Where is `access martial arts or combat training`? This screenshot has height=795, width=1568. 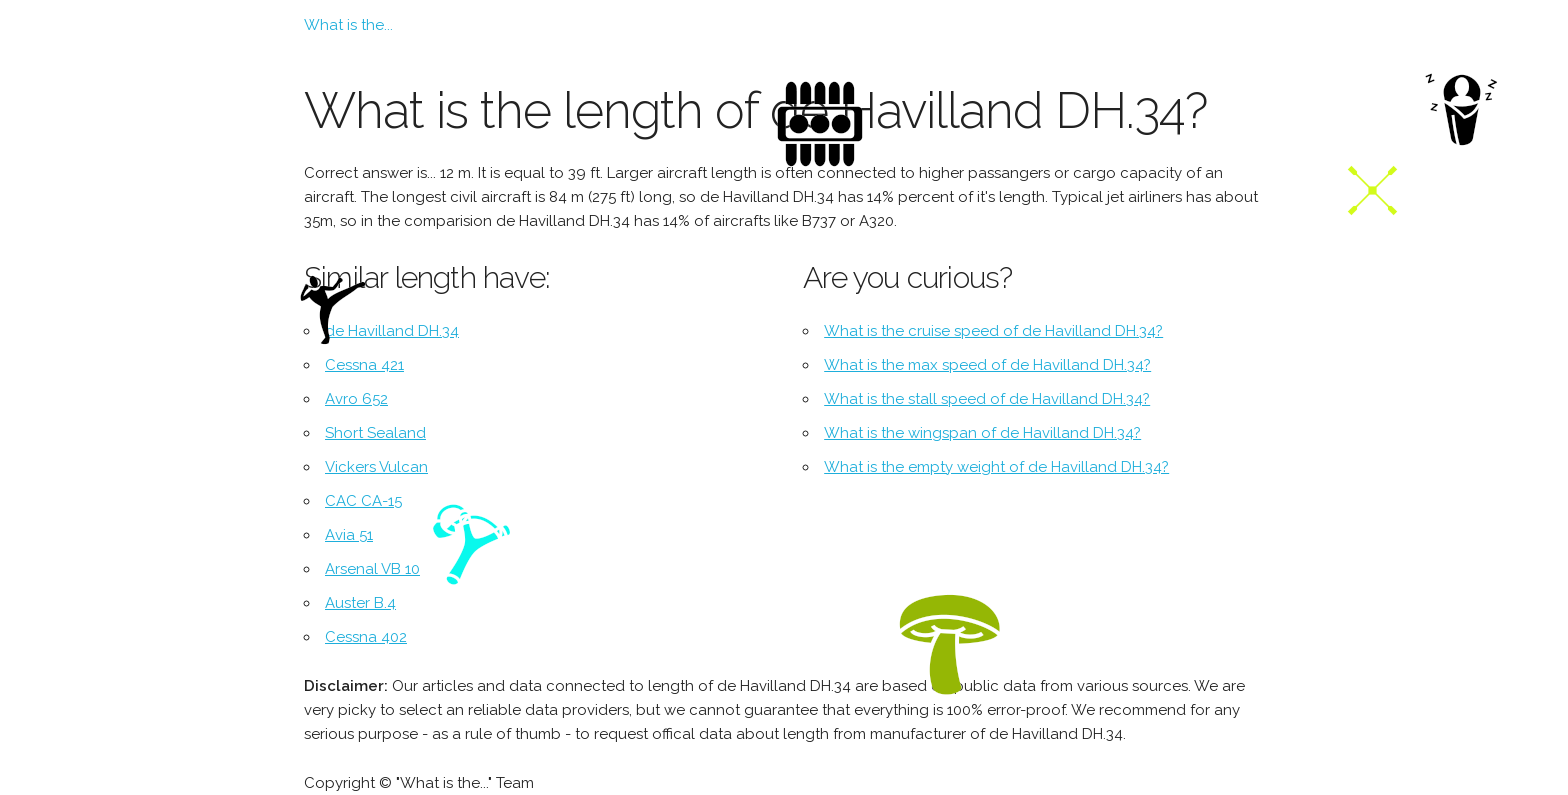
access martial arts or combat training is located at coordinates (333, 310).